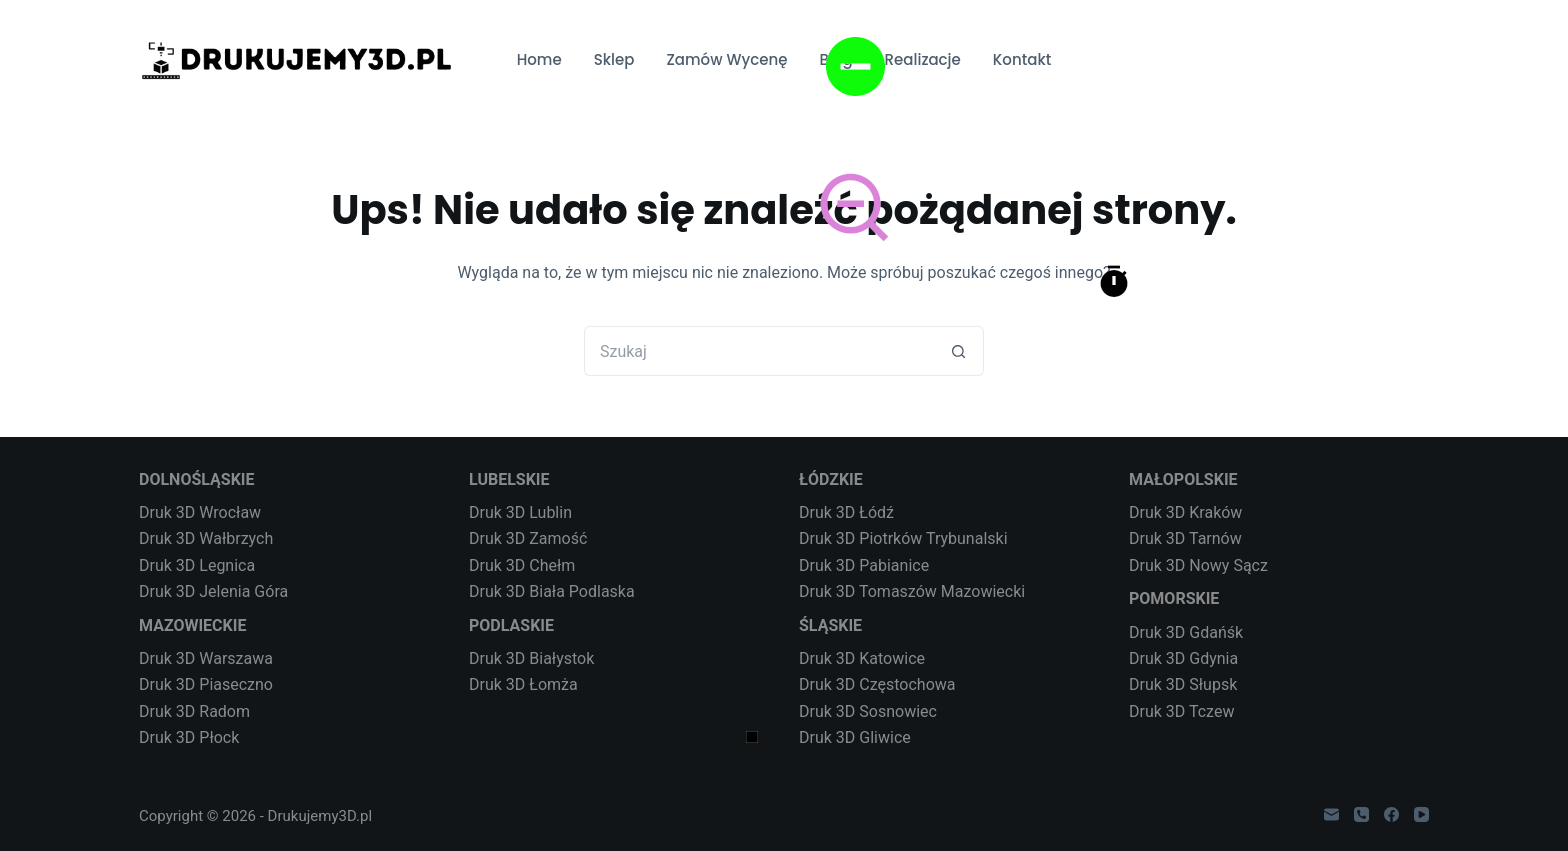  Describe the element at coordinates (752, 737) in the screenshot. I see `stop media playback` at that location.